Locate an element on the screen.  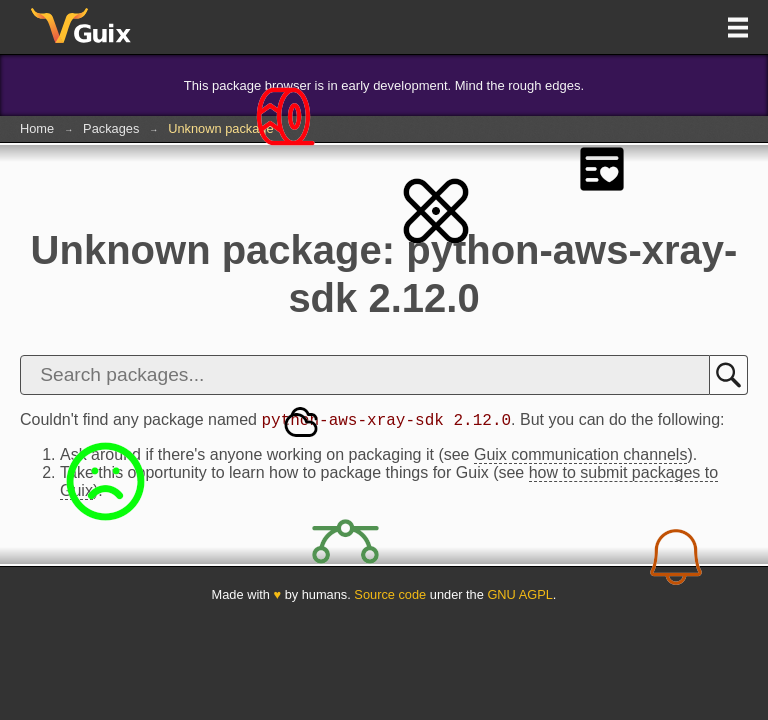
access first aid or medical help resources is located at coordinates (436, 211).